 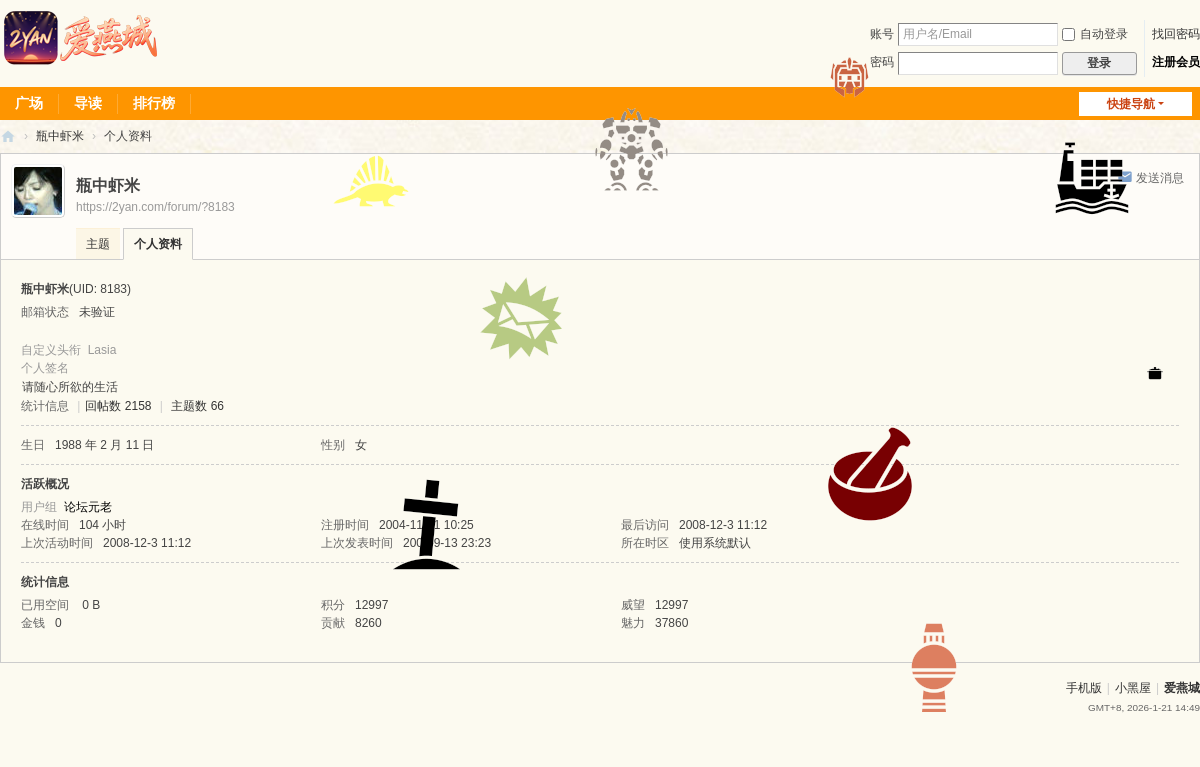 I want to click on access robot or mech character selection, so click(x=631, y=149).